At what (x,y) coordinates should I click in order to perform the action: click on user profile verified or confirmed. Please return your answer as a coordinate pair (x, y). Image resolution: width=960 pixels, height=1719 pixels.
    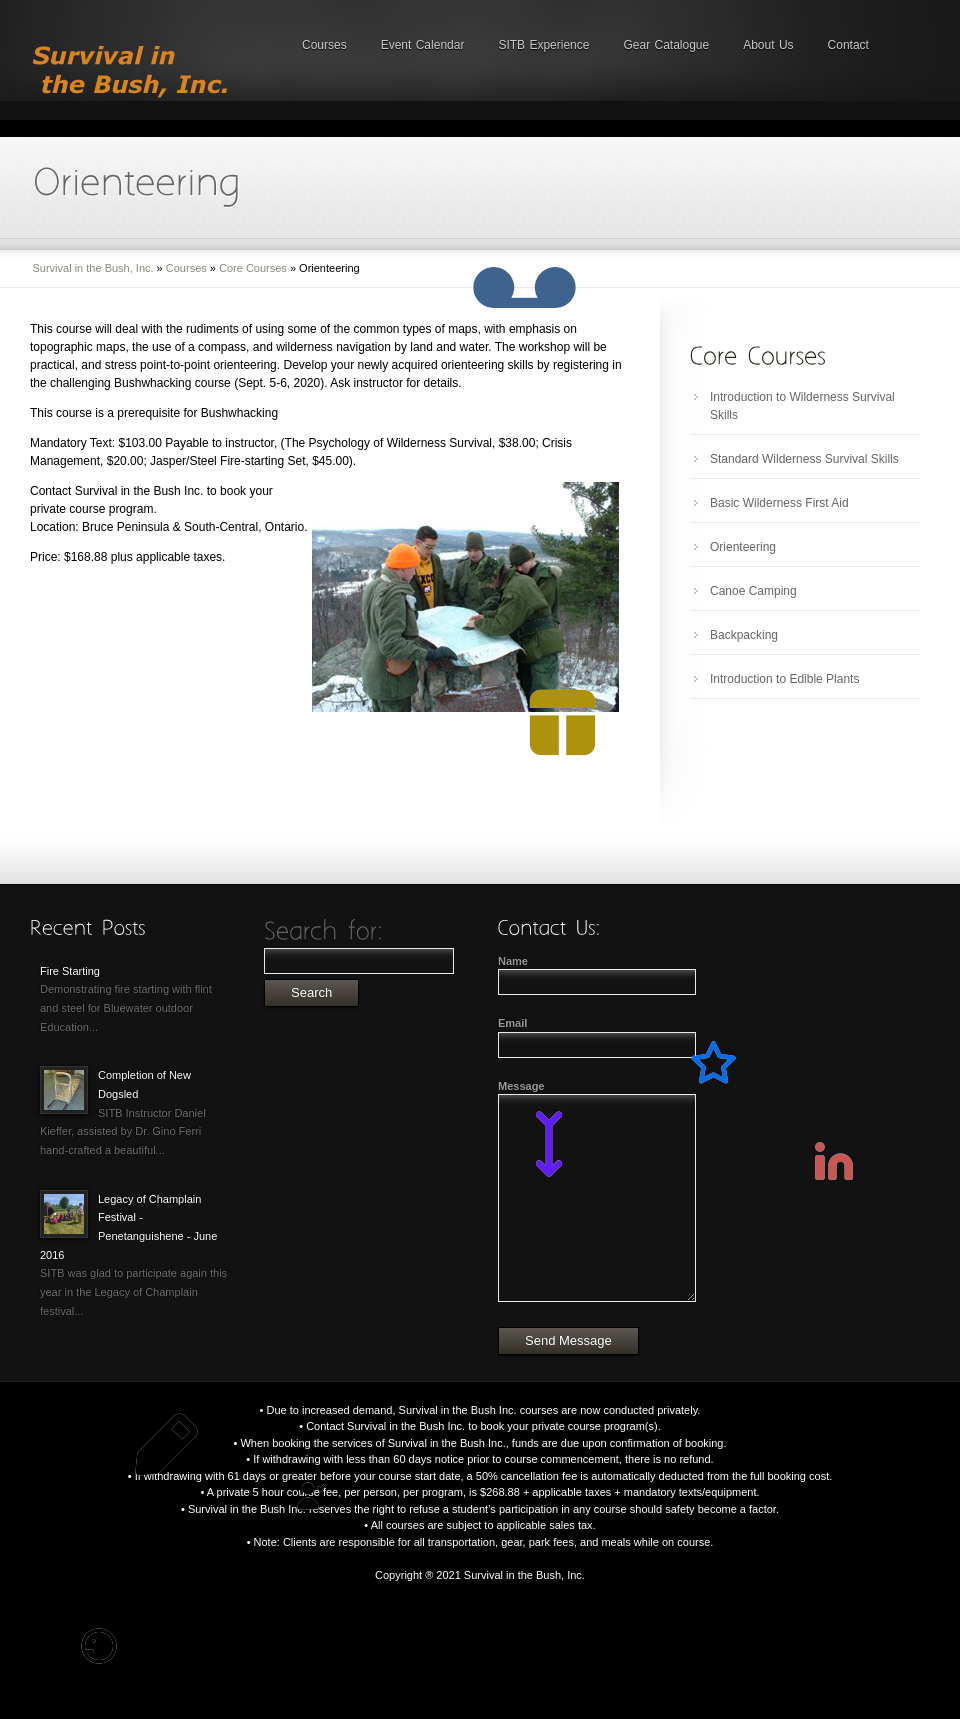
    Looking at the image, I should click on (311, 1496).